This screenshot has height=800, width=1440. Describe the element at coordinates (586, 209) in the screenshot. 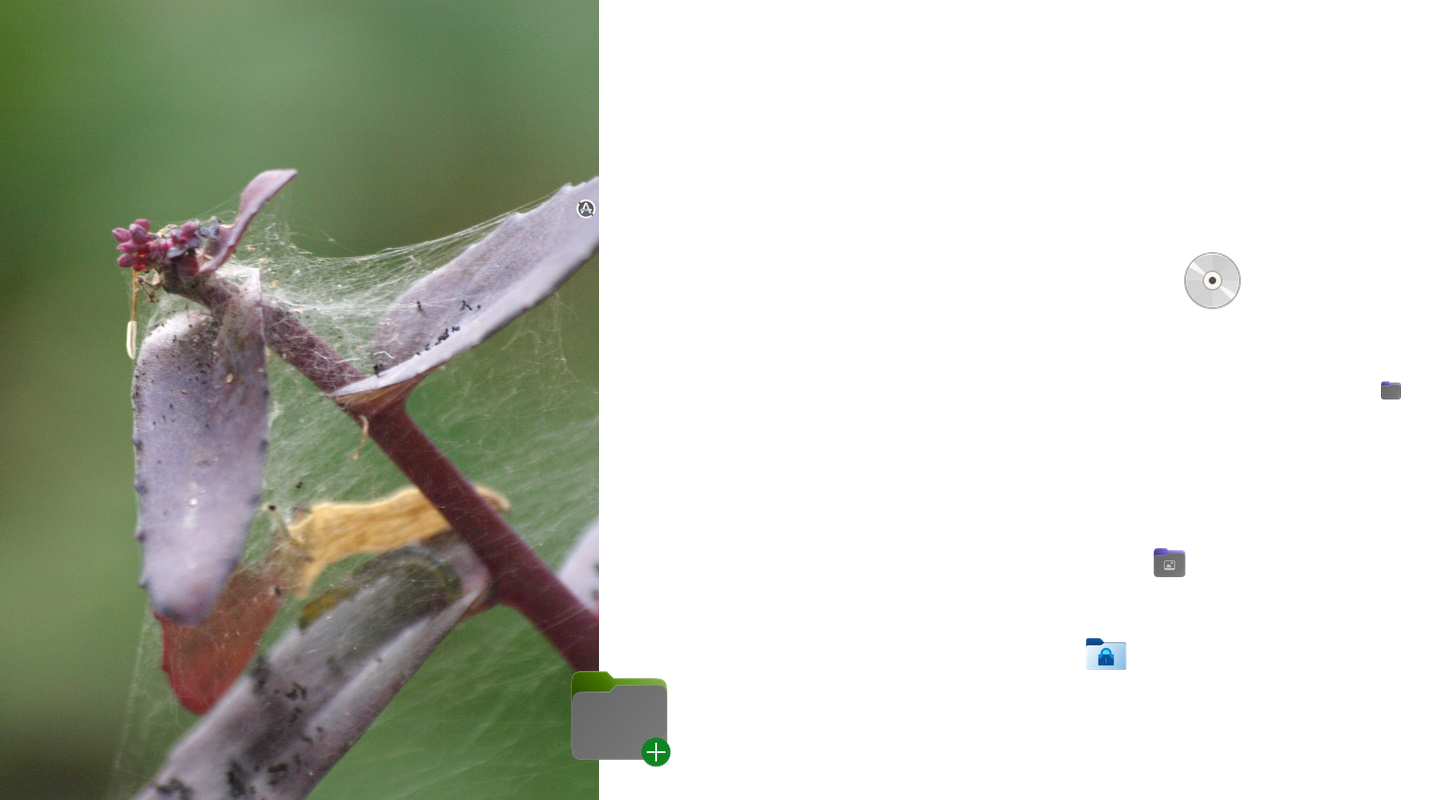

I see `check for available software updates` at that location.